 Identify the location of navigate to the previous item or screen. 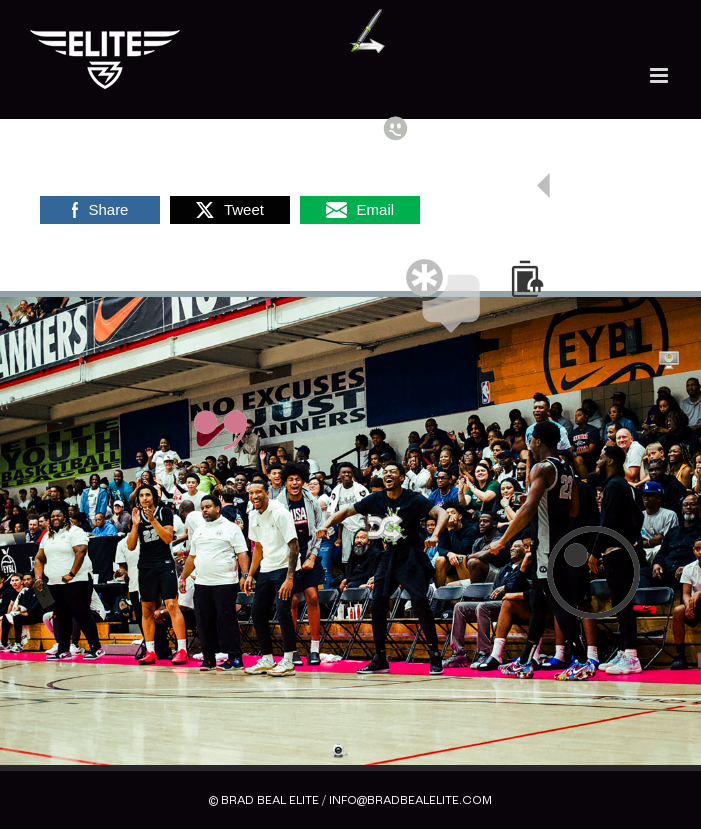
(544, 185).